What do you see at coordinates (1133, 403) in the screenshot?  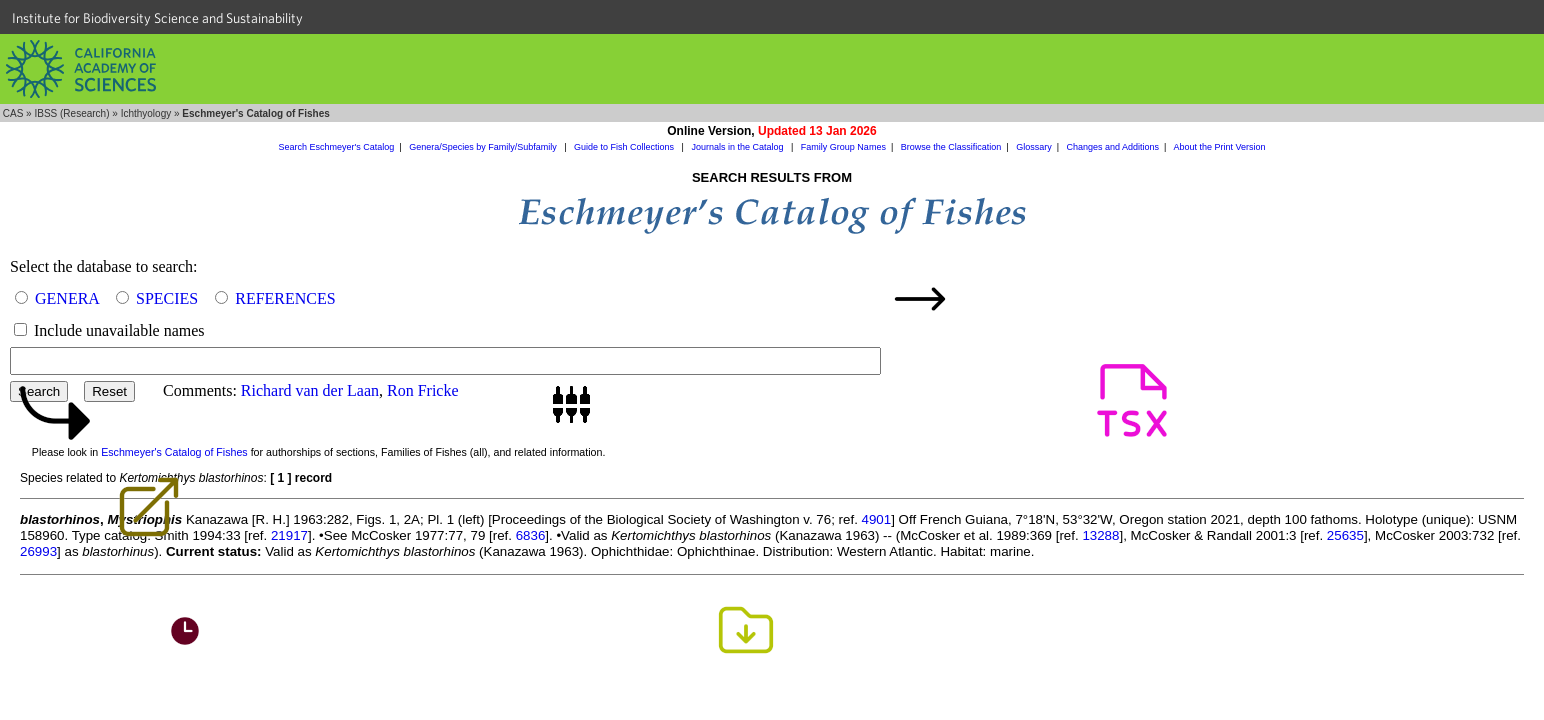 I see `a typescript react (.tsx) file` at bounding box center [1133, 403].